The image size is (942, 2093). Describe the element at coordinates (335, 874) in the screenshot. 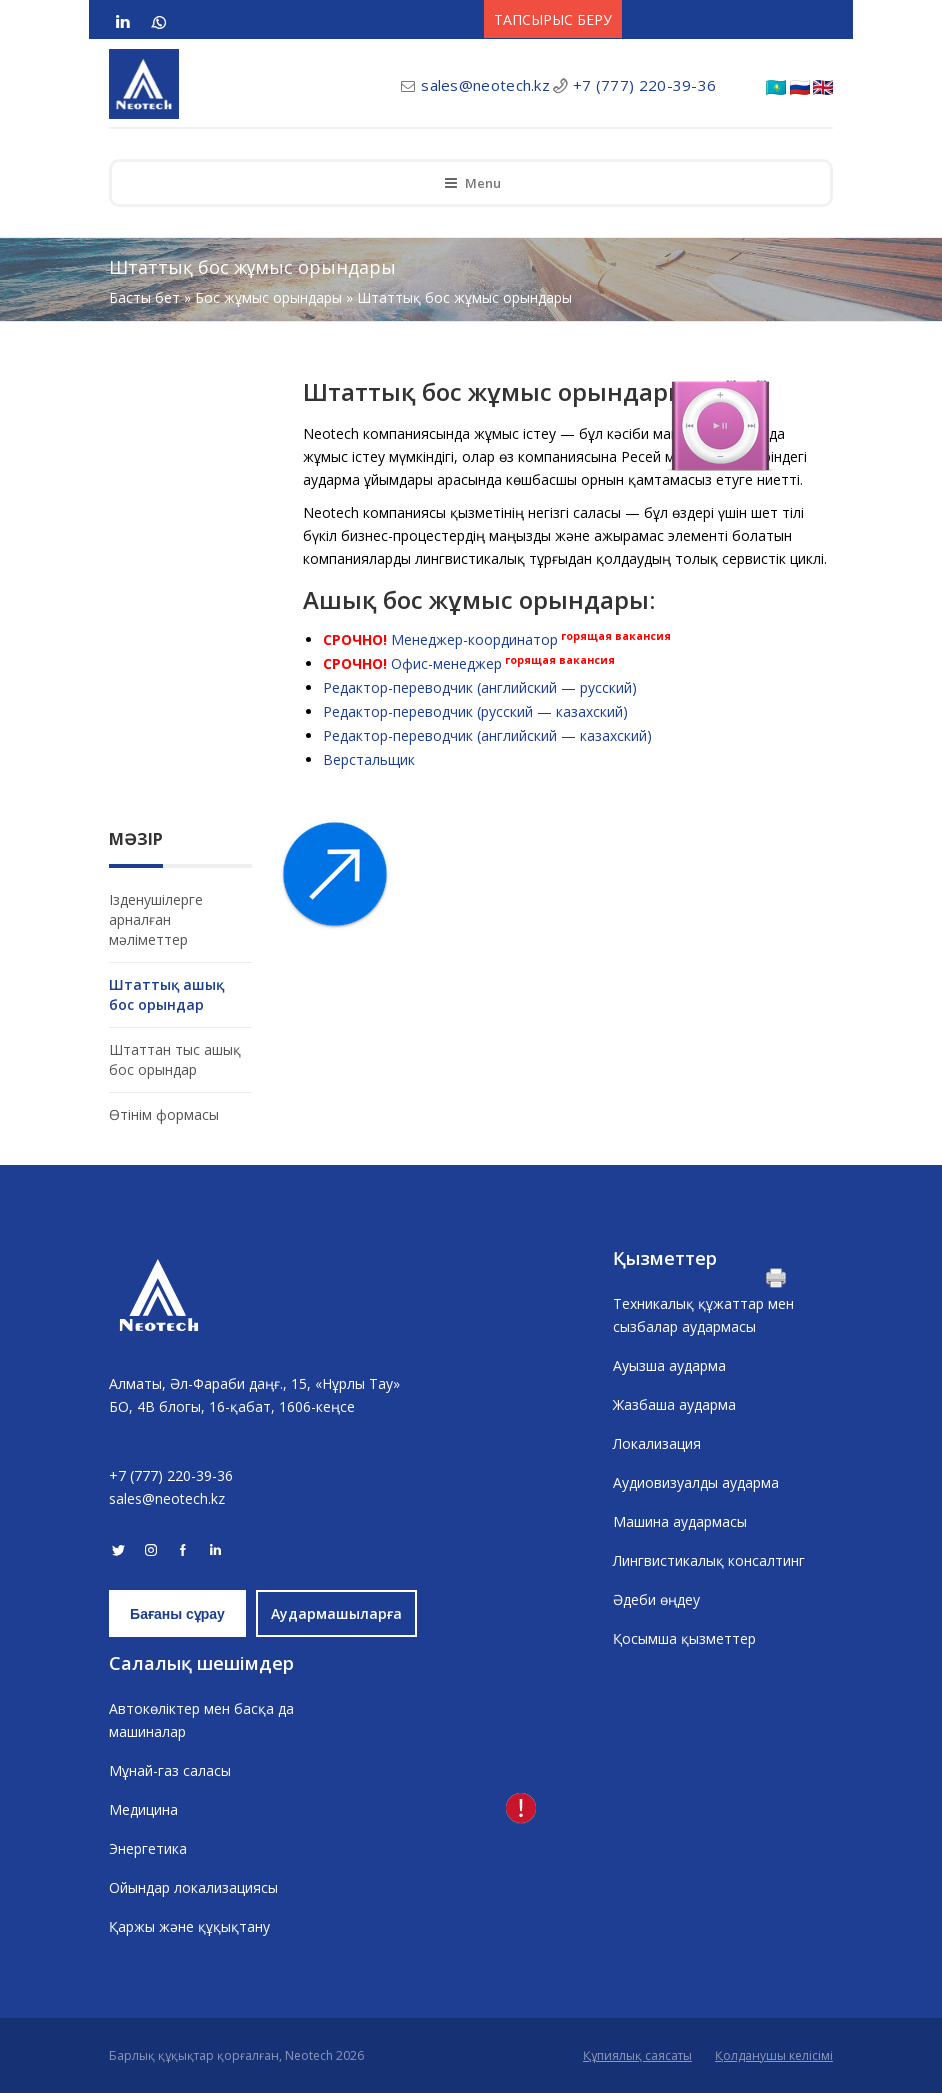

I see `indicates a symbolic link or shortcut to another file` at that location.